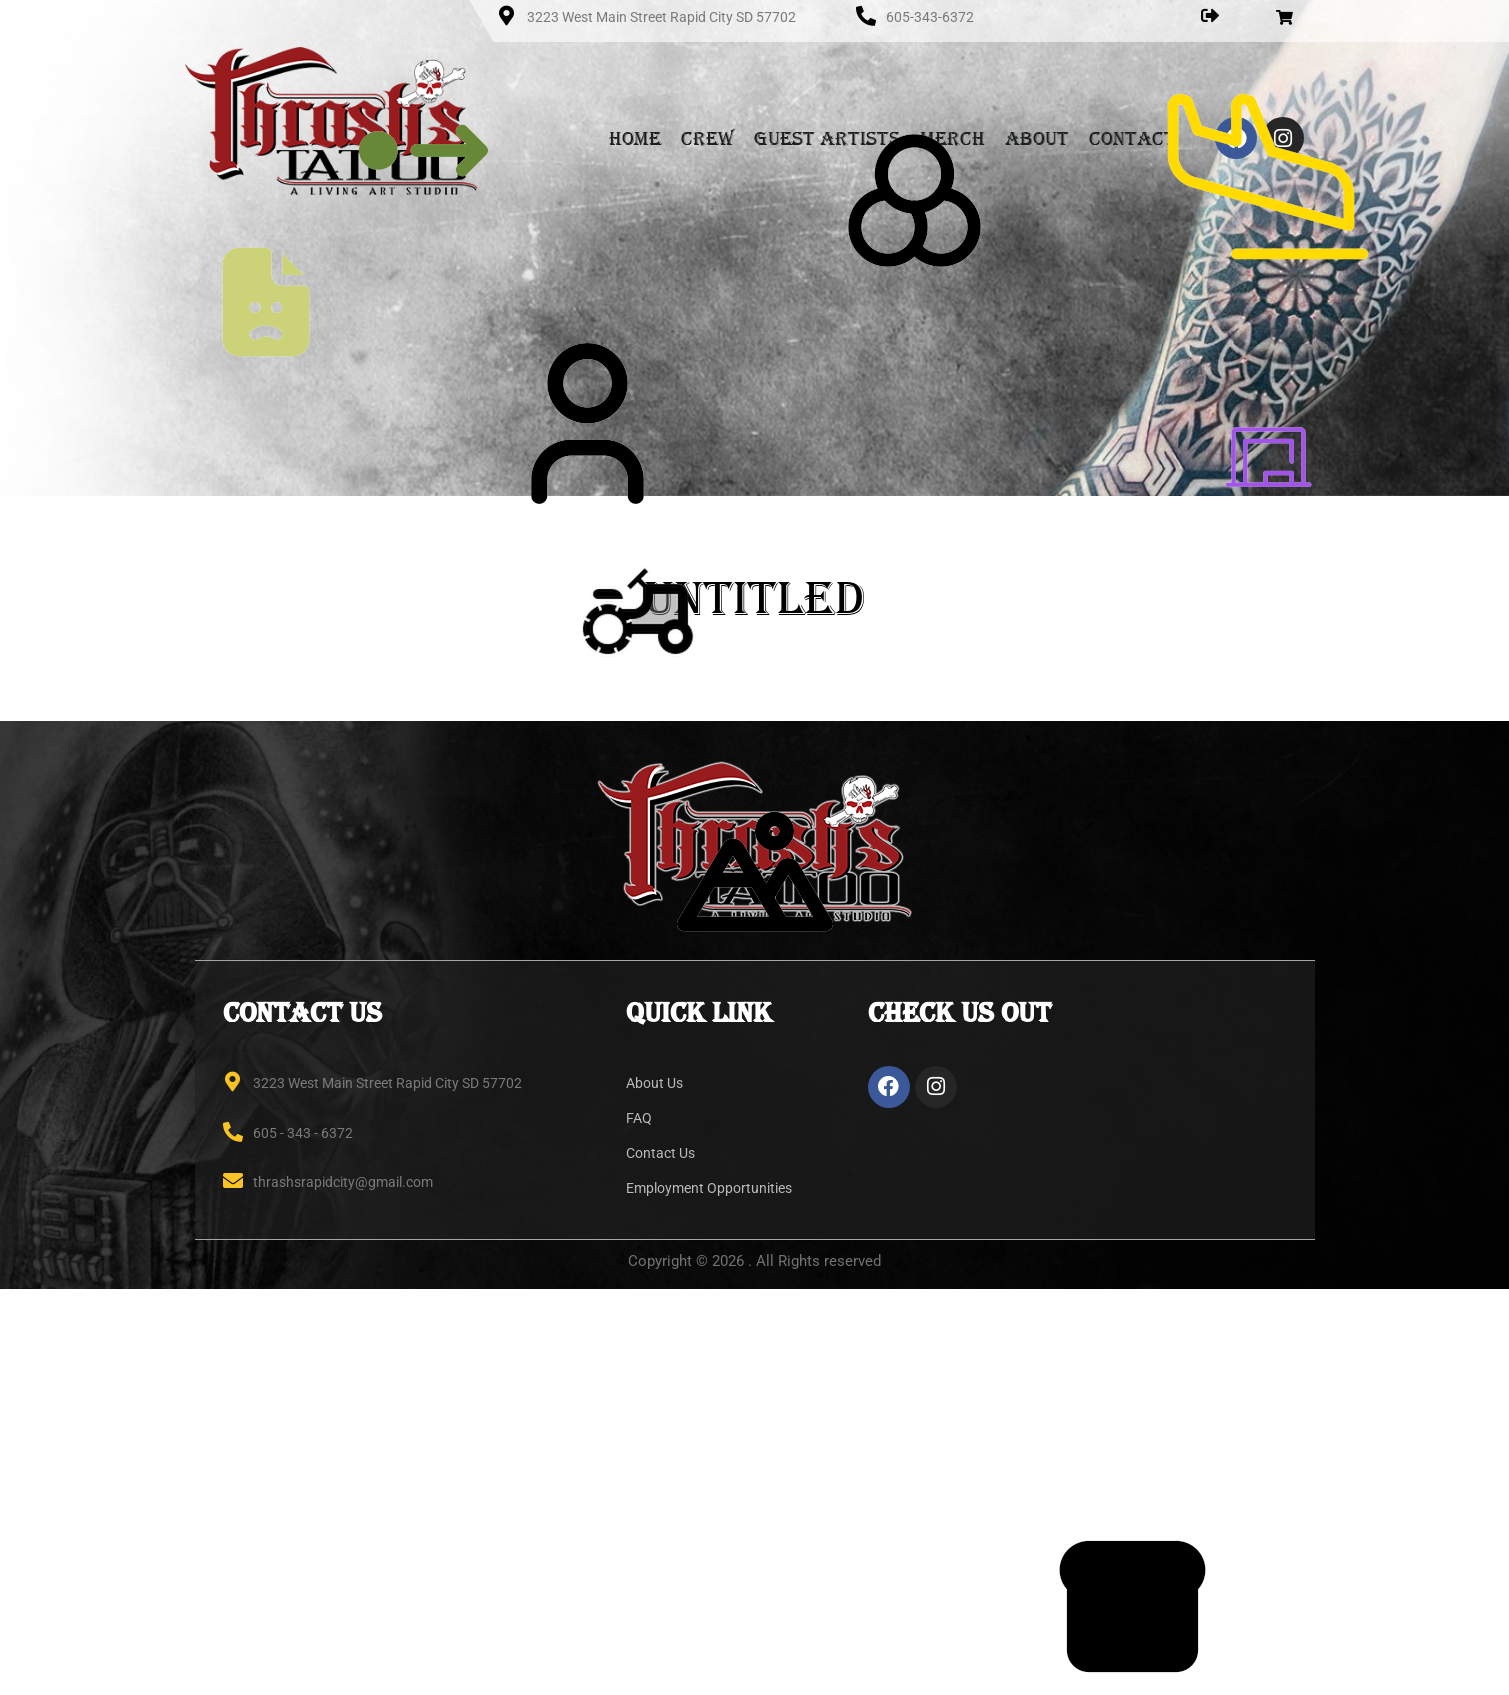  I want to click on move item to the right, so click(423, 150).